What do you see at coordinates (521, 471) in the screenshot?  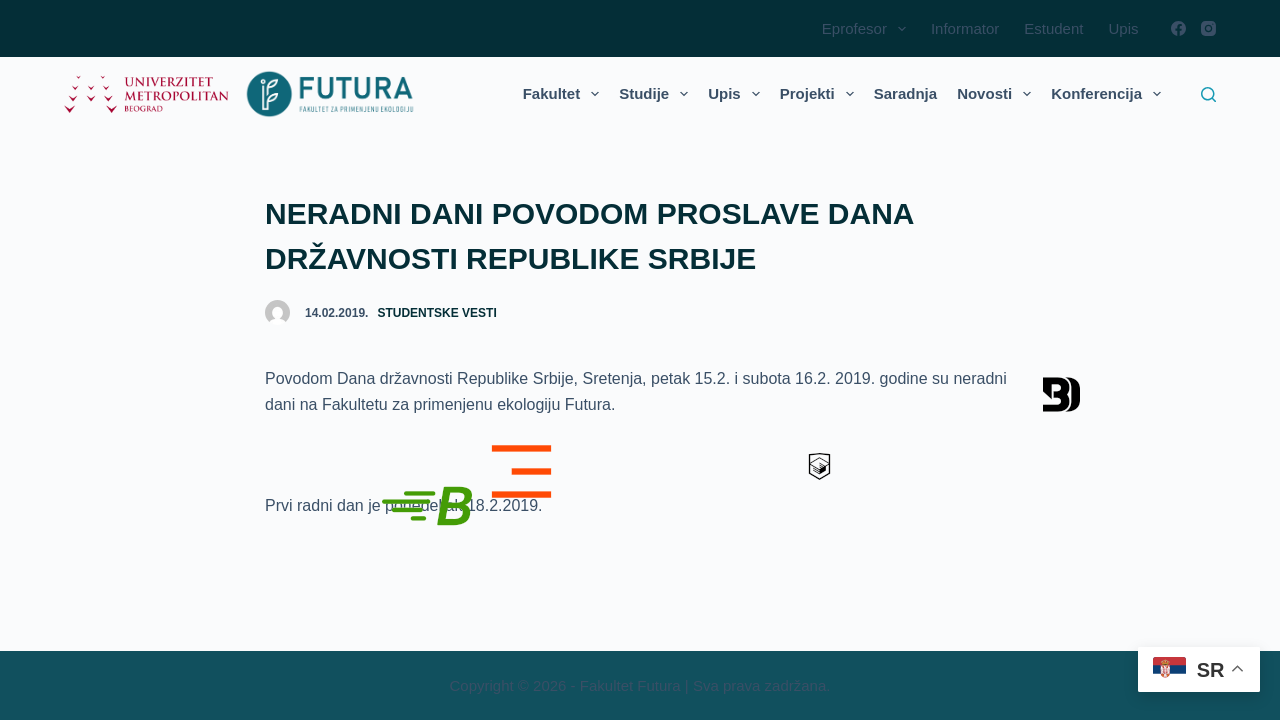 I see `open navigation menu` at bounding box center [521, 471].